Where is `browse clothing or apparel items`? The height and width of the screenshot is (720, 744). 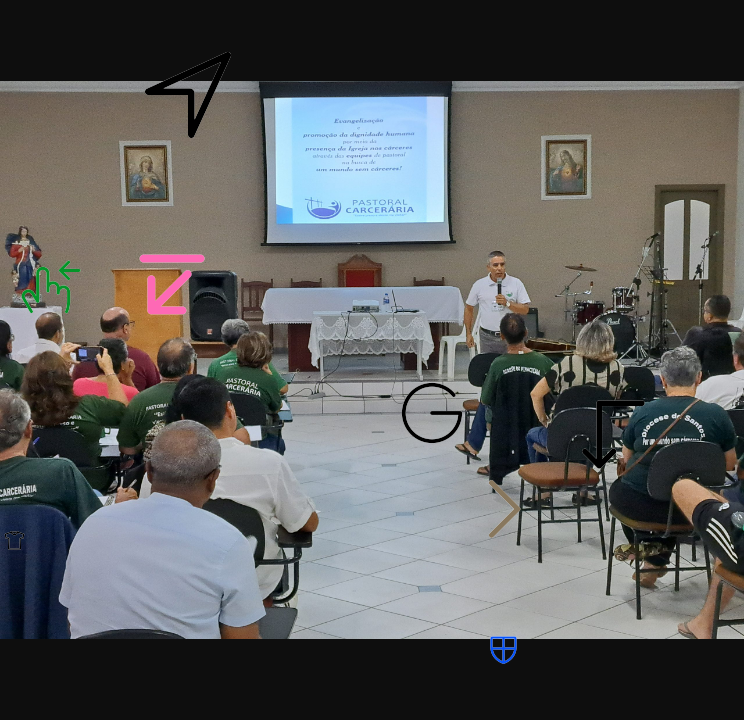 browse clothing or apparel items is located at coordinates (14, 540).